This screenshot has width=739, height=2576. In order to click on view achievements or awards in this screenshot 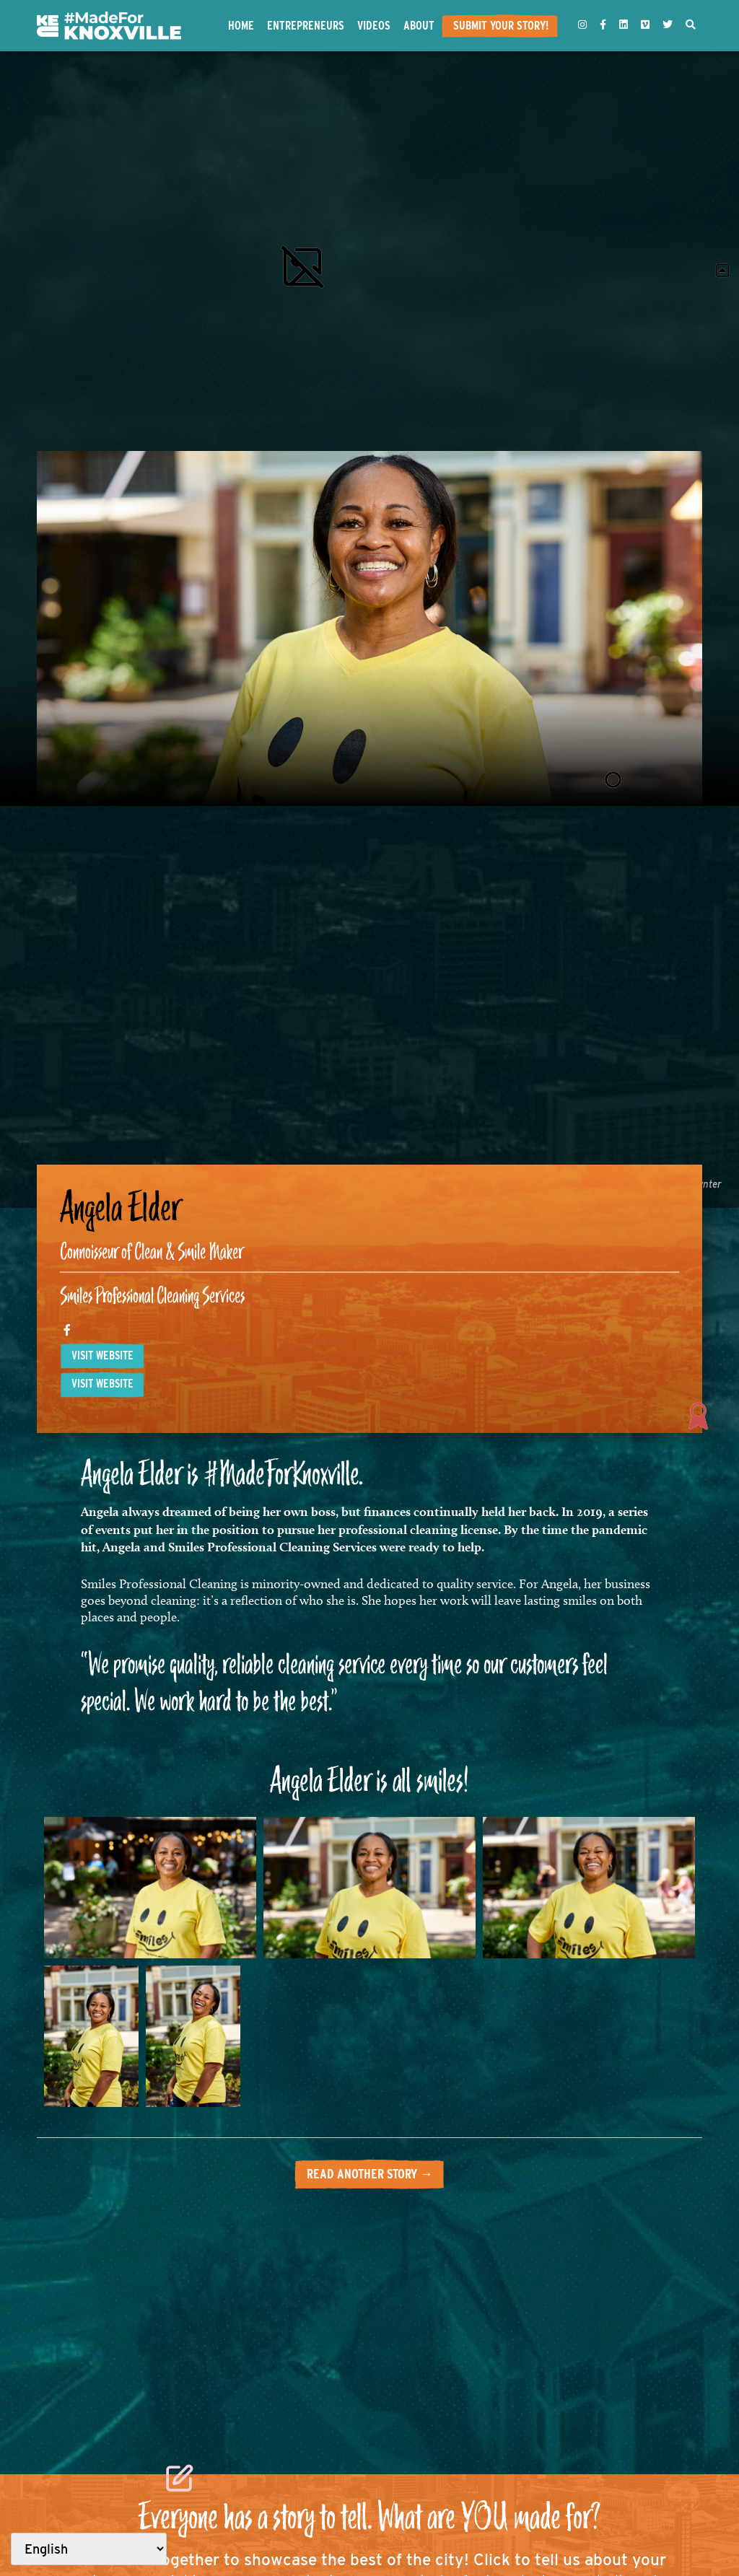, I will do `click(698, 1416)`.